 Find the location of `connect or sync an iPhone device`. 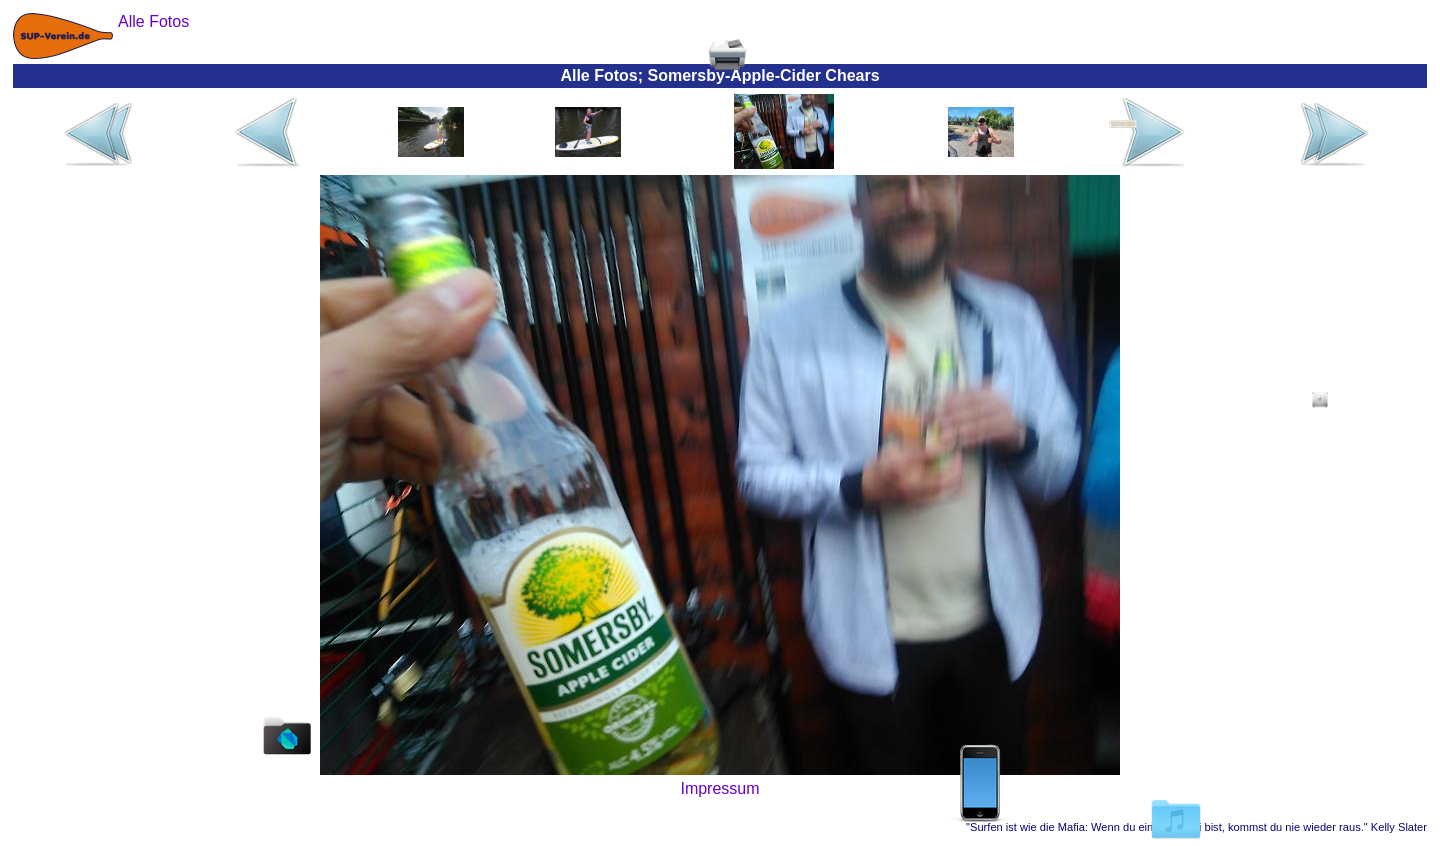

connect or sync an iPhone device is located at coordinates (980, 783).